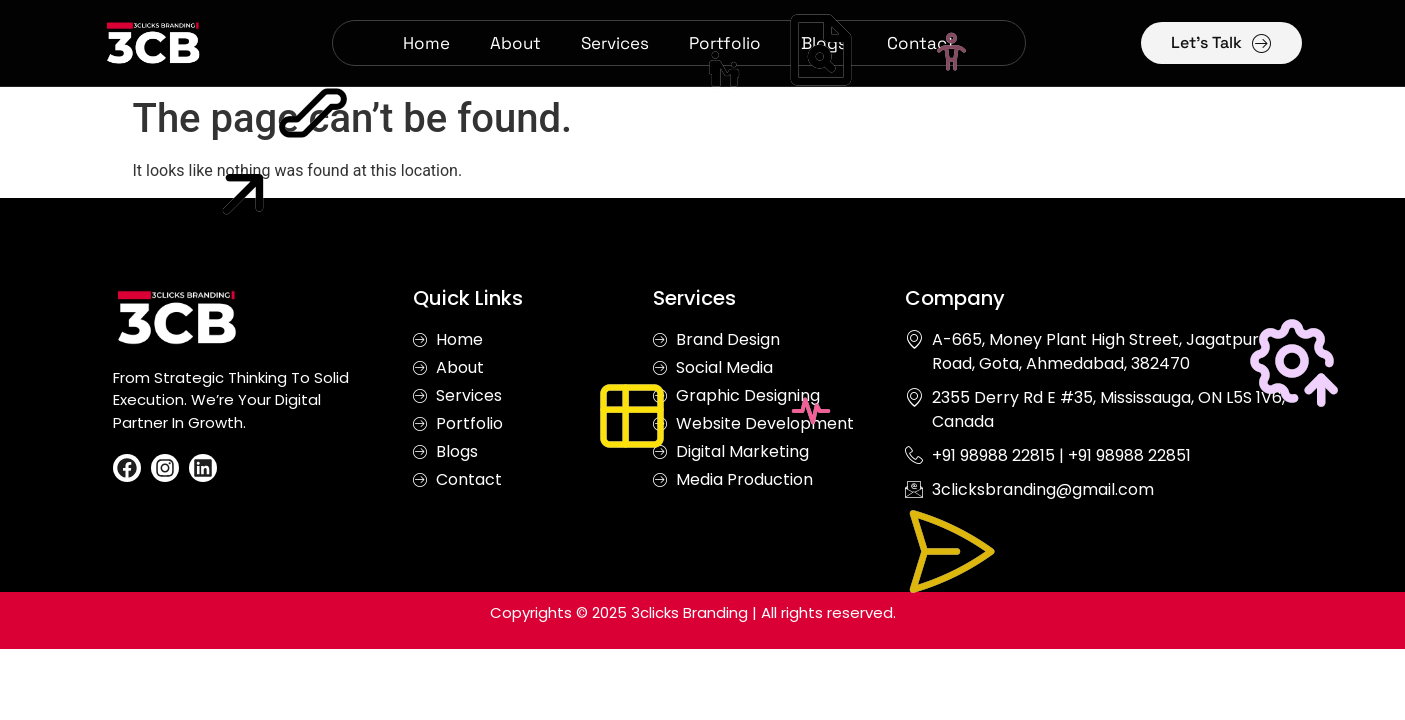 The image size is (1405, 720). Describe the element at coordinates (951, 52) in the screenshot. I see `view male user profile` at that location.